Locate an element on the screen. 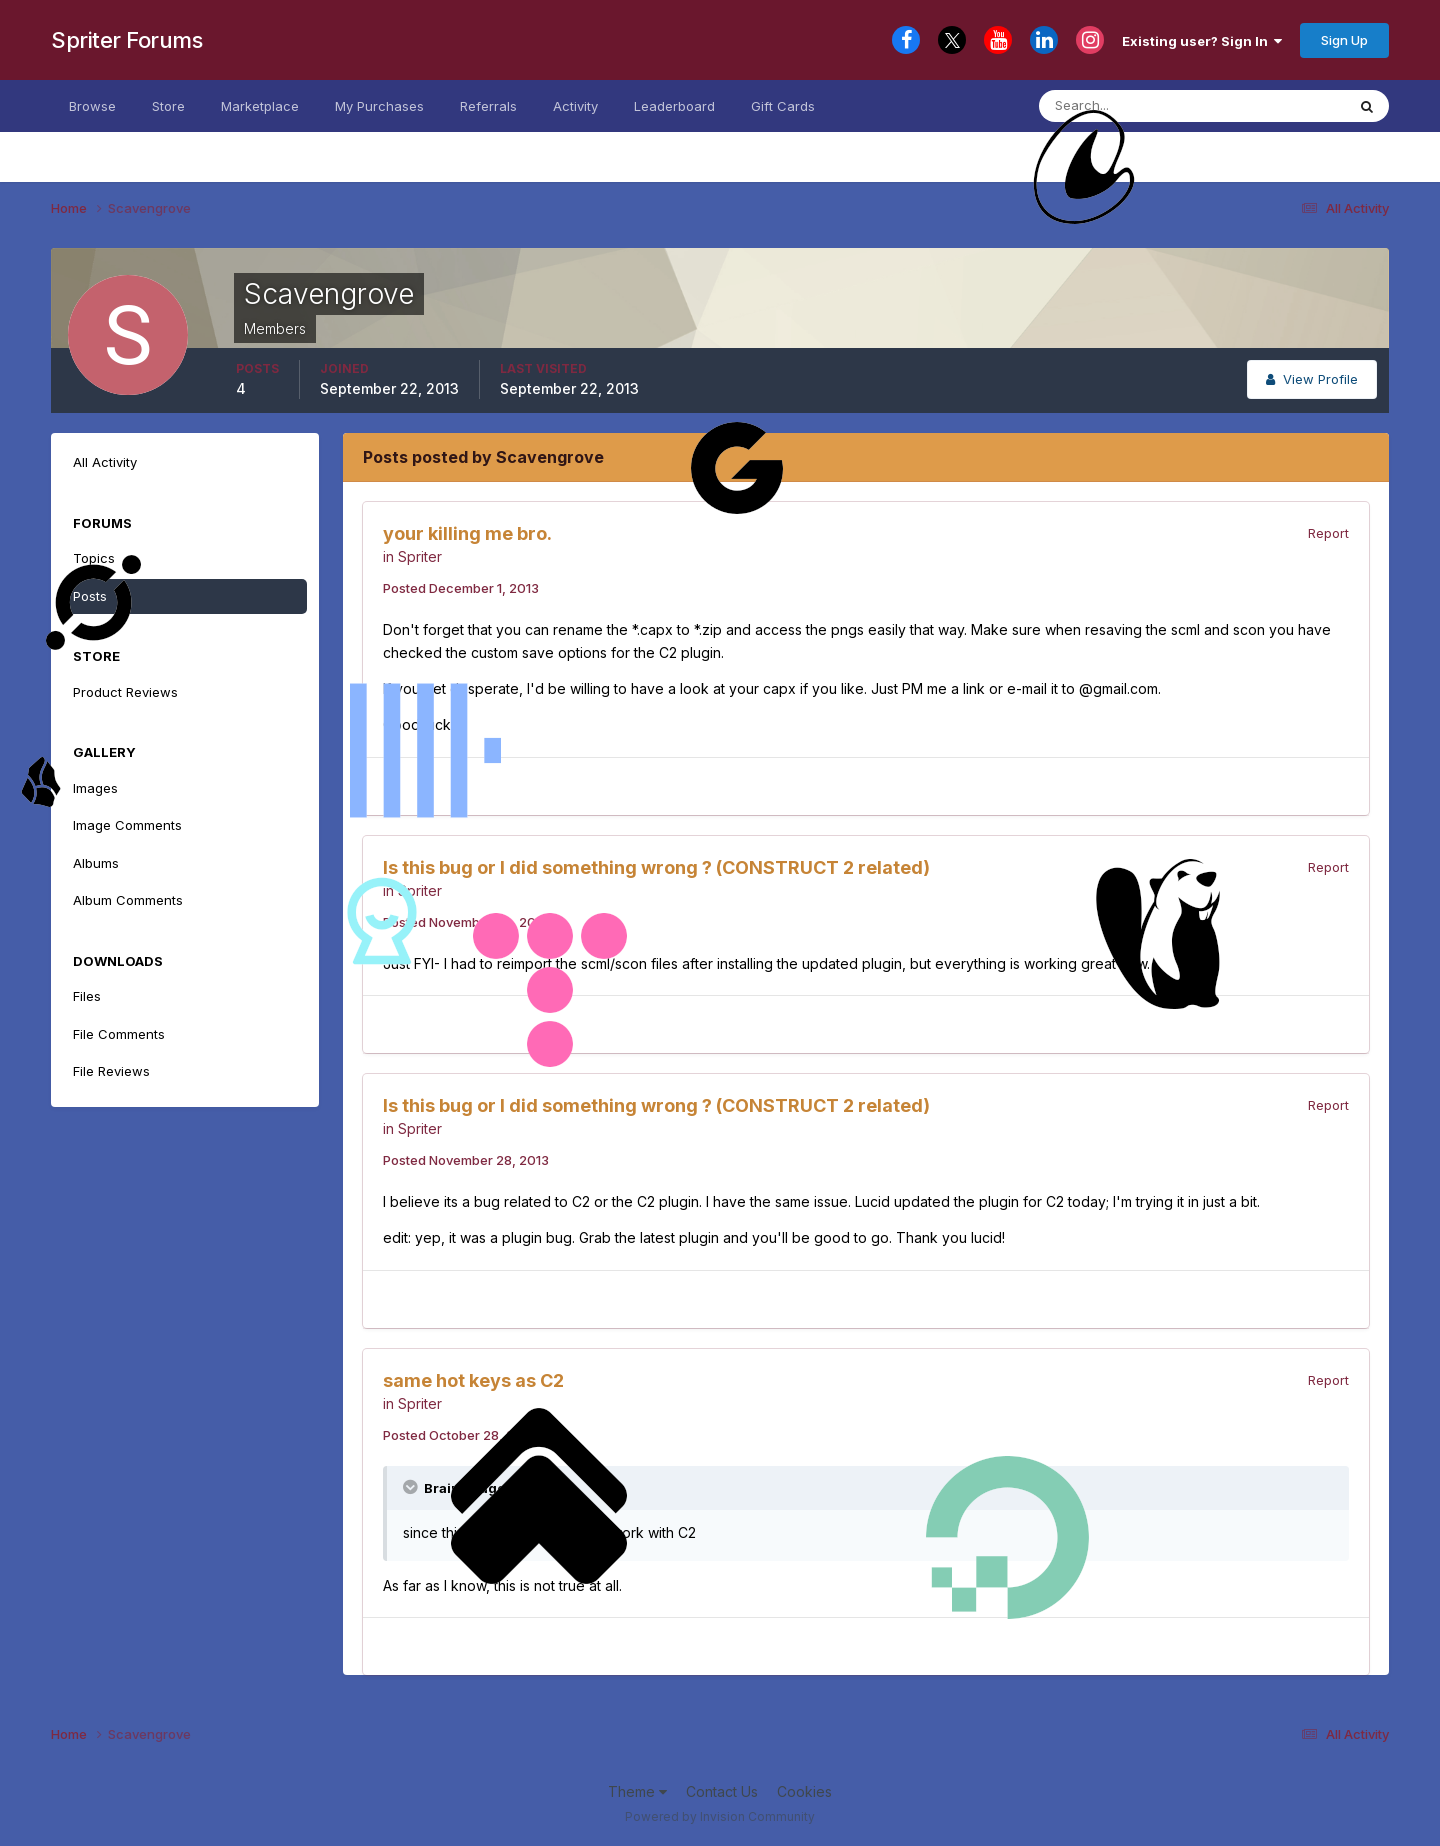 Image resolution: width=1440 pixels, height=1846 pixels. crewai logo is located at coordinates (1084, 167).